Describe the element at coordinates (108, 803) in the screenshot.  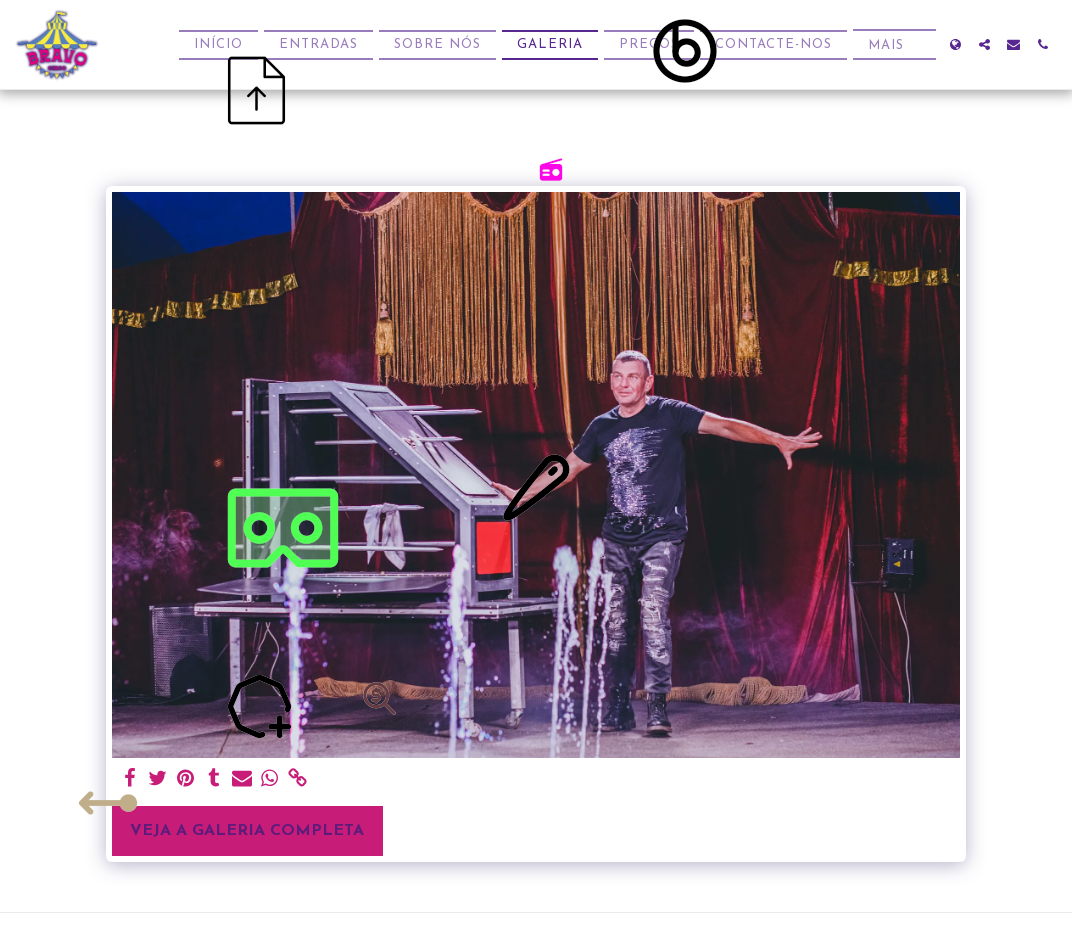
I see `go back to the previous screen` at that location.